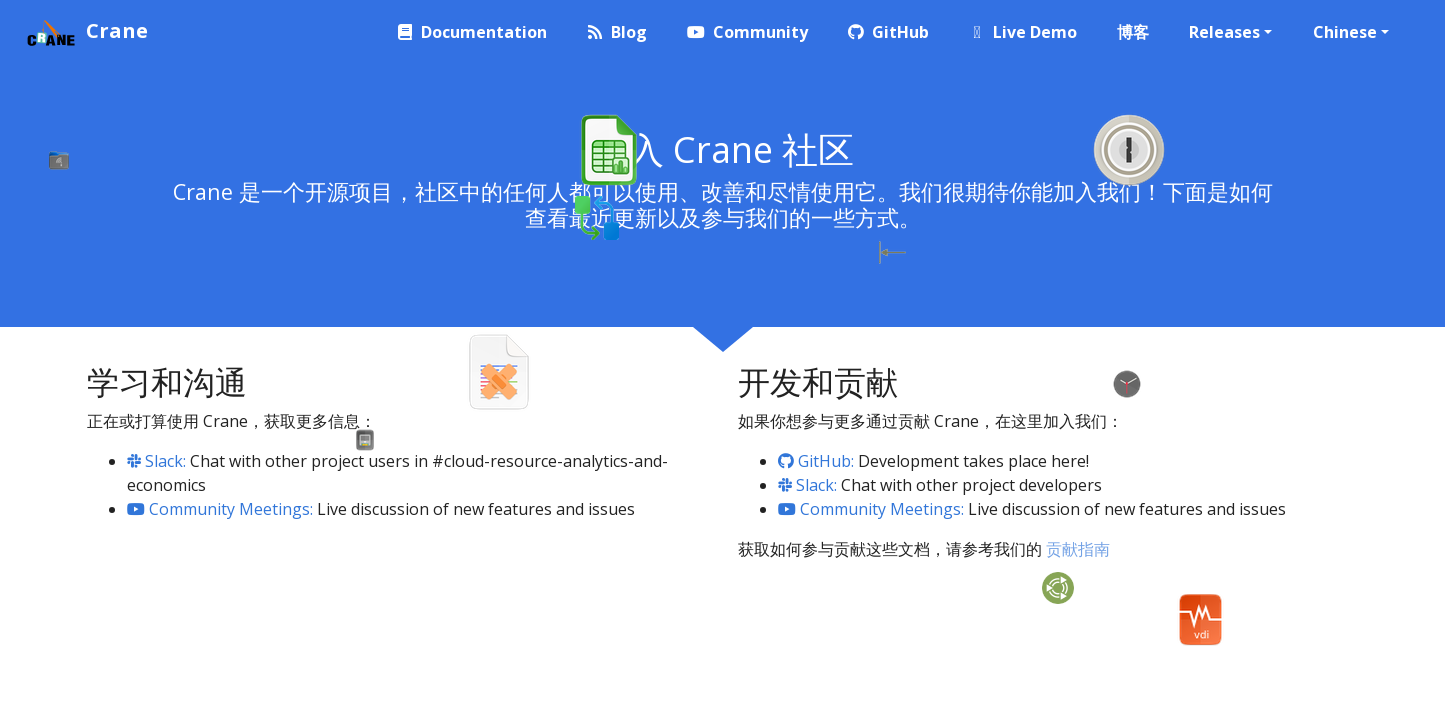 Image resolution: width=1445 pixels, height=720 pixels. Describe the element at coordinates (1127, 384) in the screenshot. I see `open the clocks application` at that location.